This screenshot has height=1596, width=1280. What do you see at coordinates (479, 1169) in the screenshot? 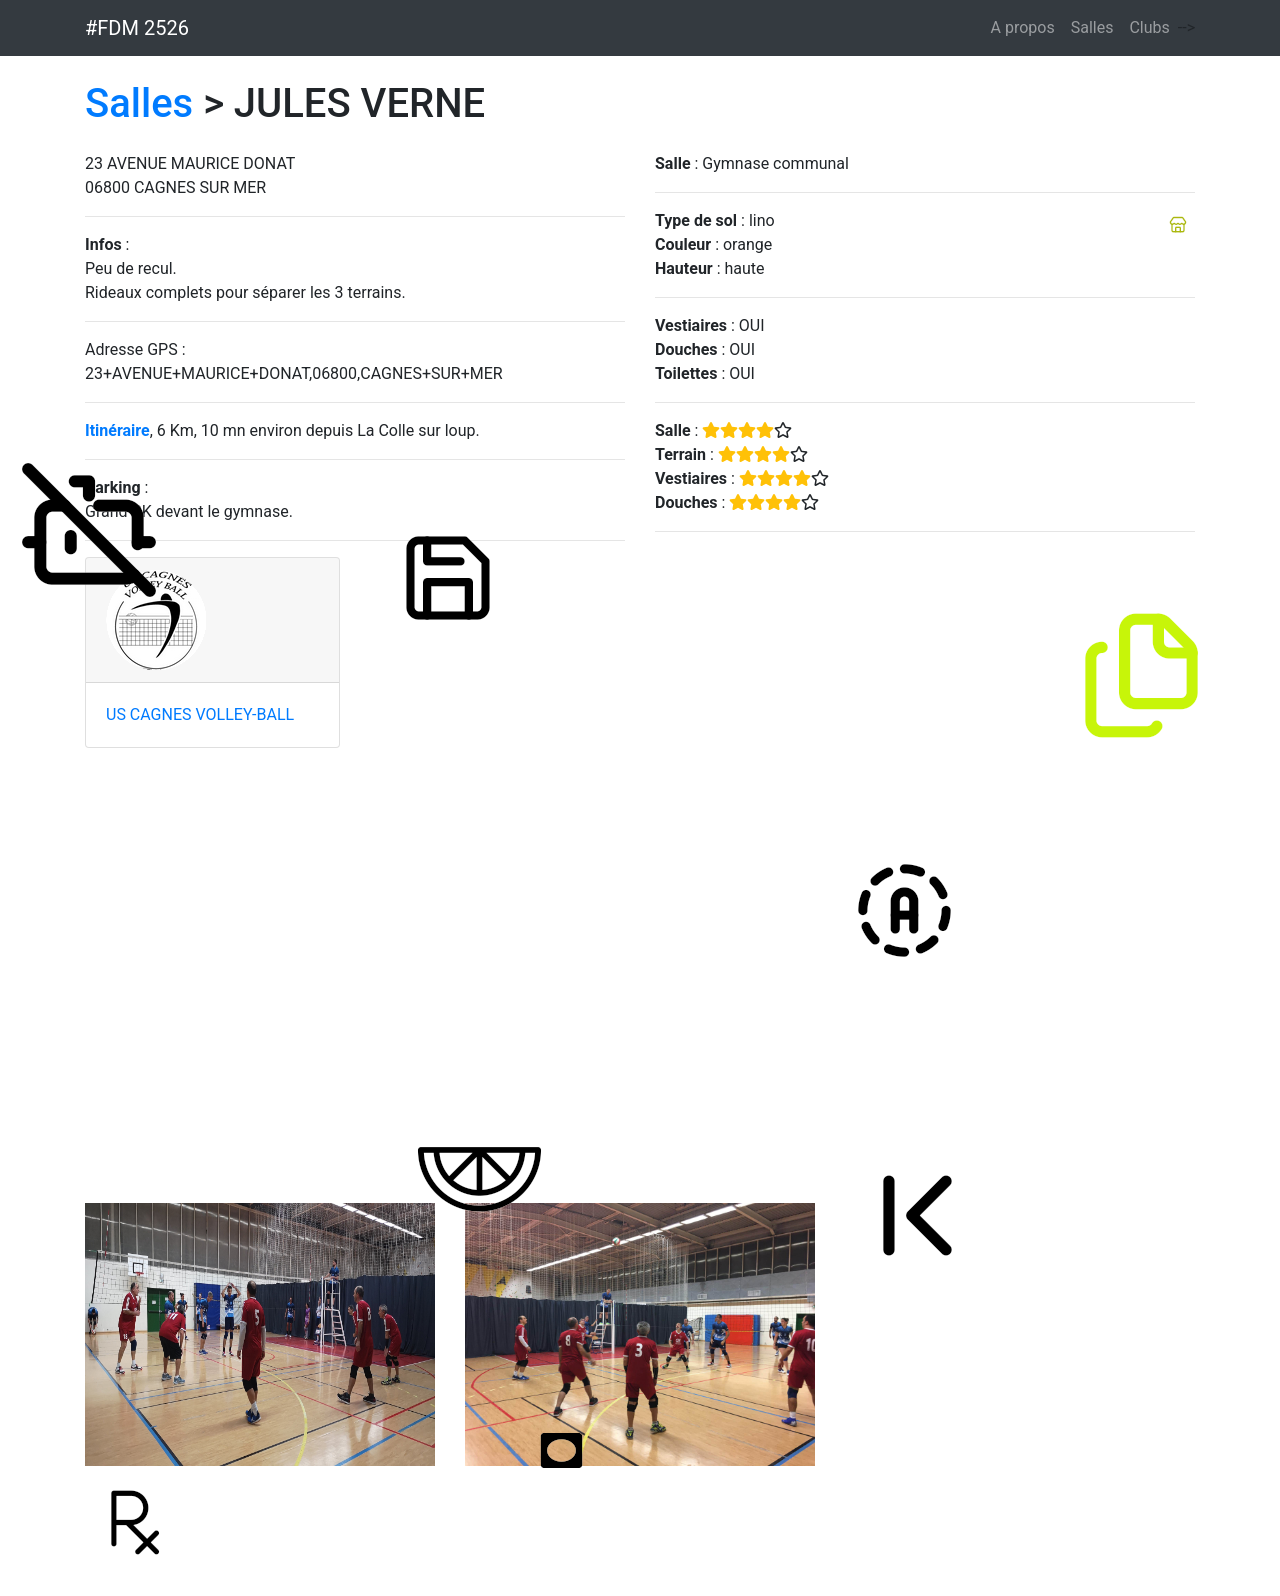
I see `indicates citrus or fruit-related content` at bounding box center [479, 1169].